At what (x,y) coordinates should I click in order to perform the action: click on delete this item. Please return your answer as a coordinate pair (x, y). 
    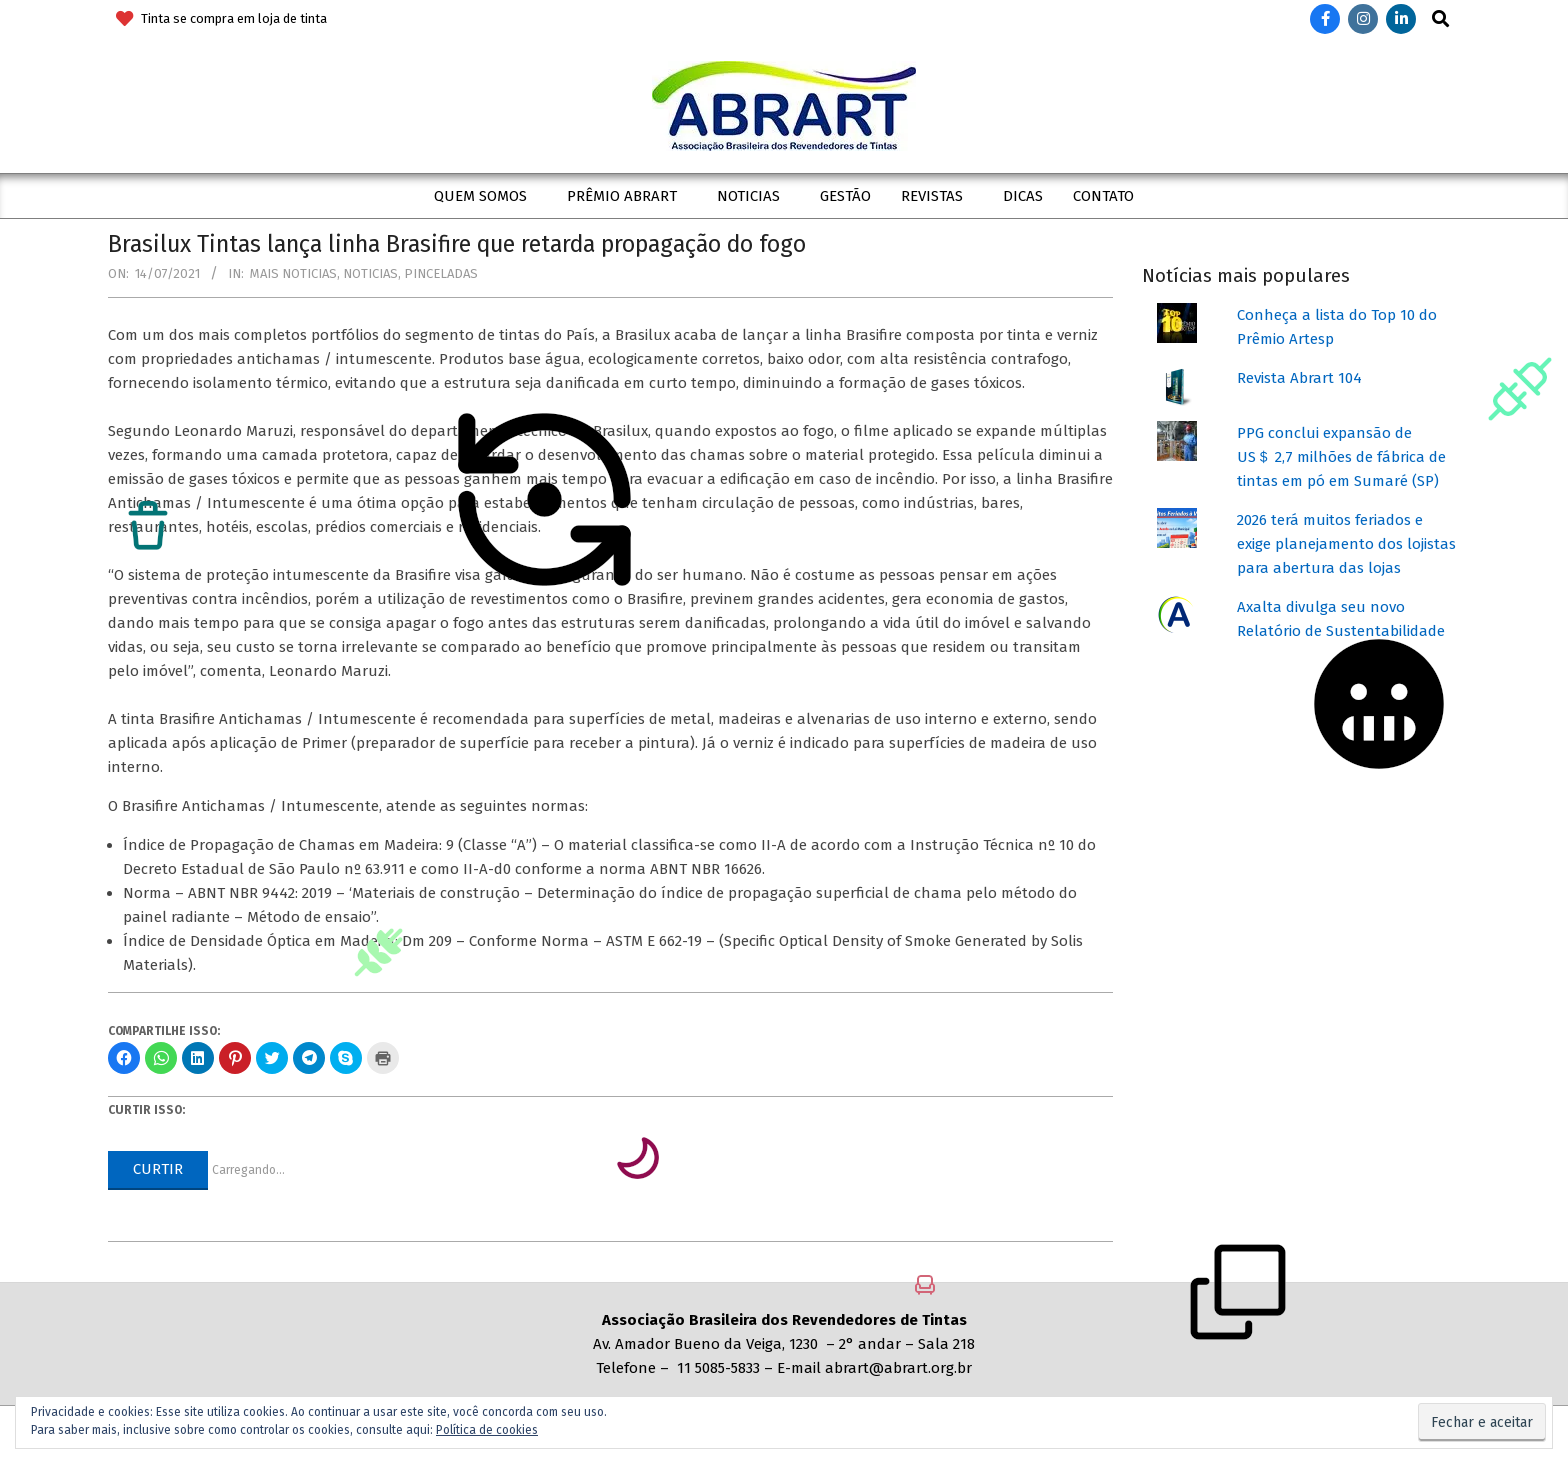
    Looking at the image, I should click on (148, 527).